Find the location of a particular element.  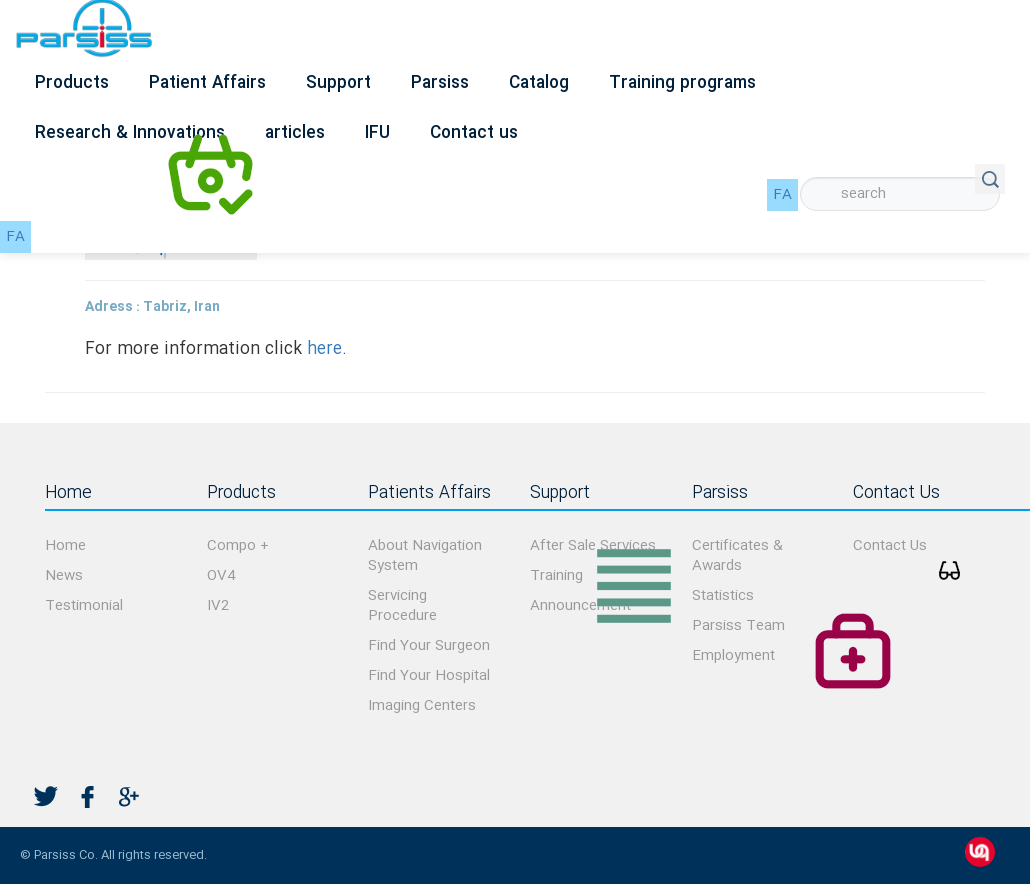

justify text alignment is located at coordinates (634, 586).